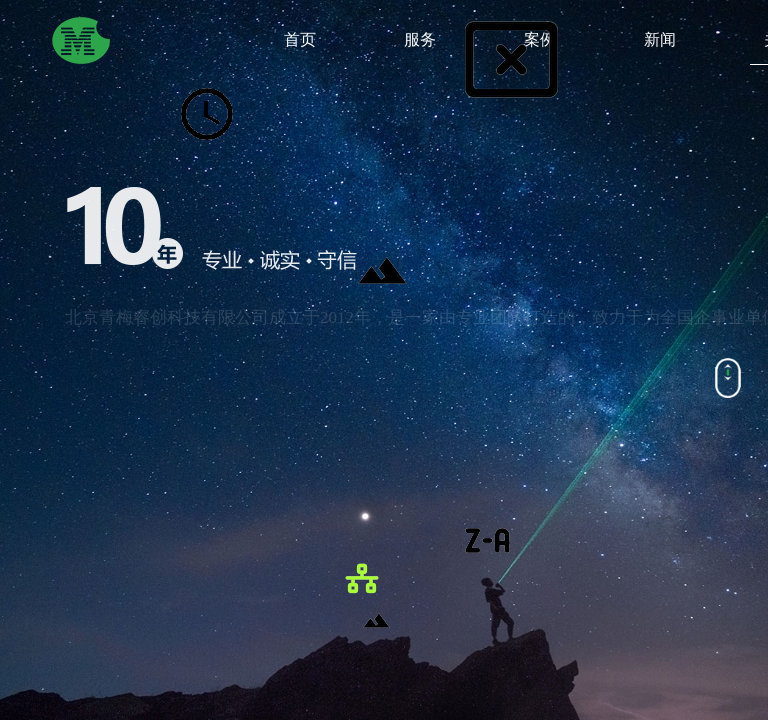  I want to click on cancel or close a presentation, so click(511, 59).